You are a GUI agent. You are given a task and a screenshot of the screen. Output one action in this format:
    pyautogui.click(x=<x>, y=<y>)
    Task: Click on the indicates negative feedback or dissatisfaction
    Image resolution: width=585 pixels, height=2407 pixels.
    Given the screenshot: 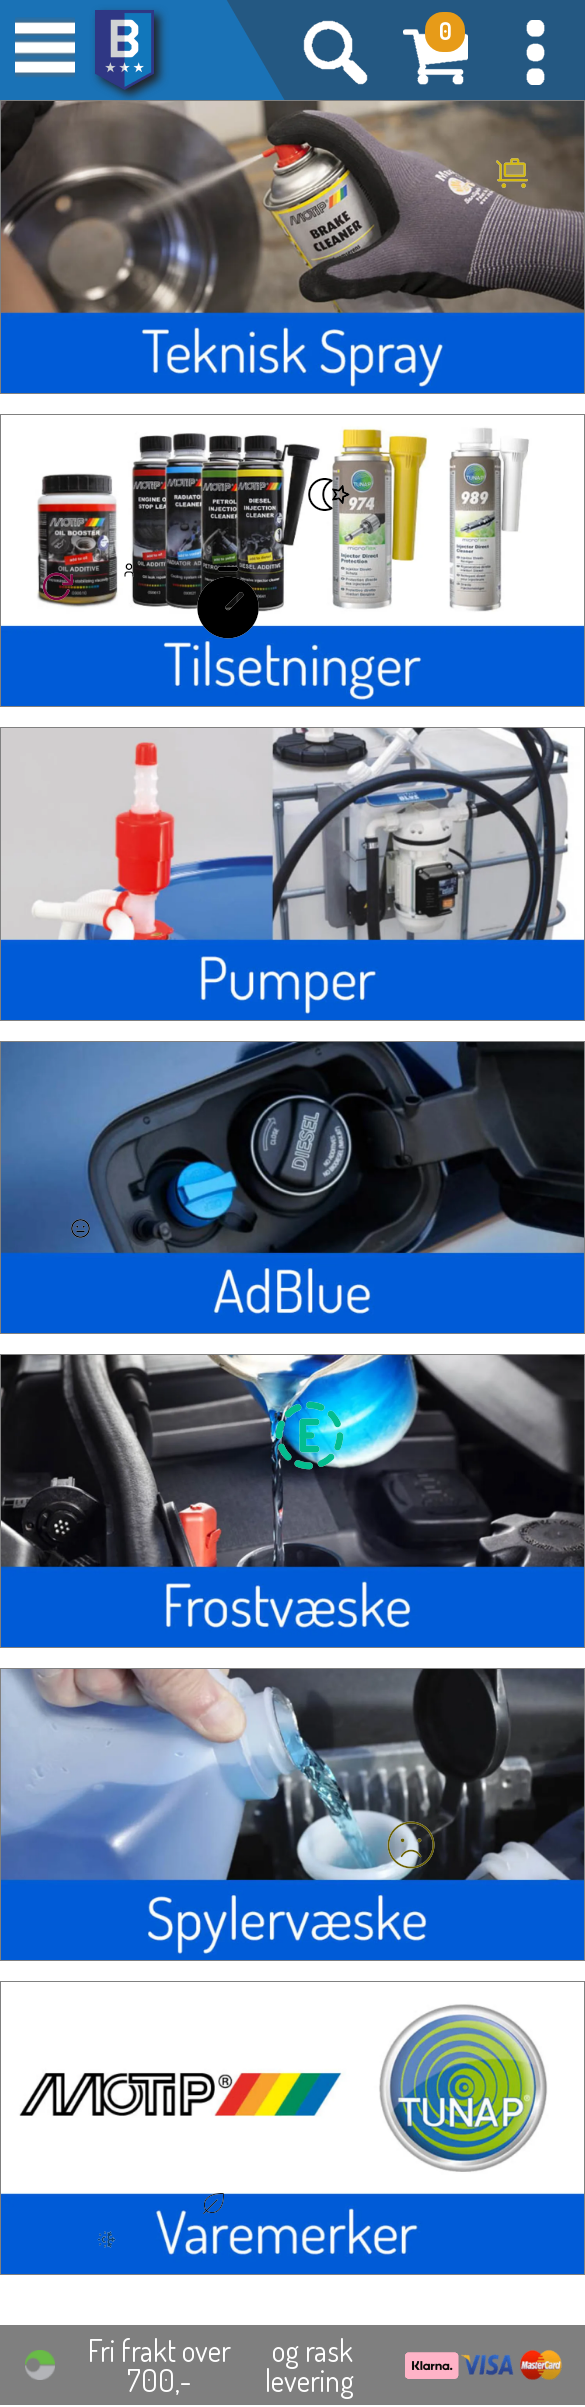 What is the action you would take?
    pyautogui.click(x=411, y=1845)
    